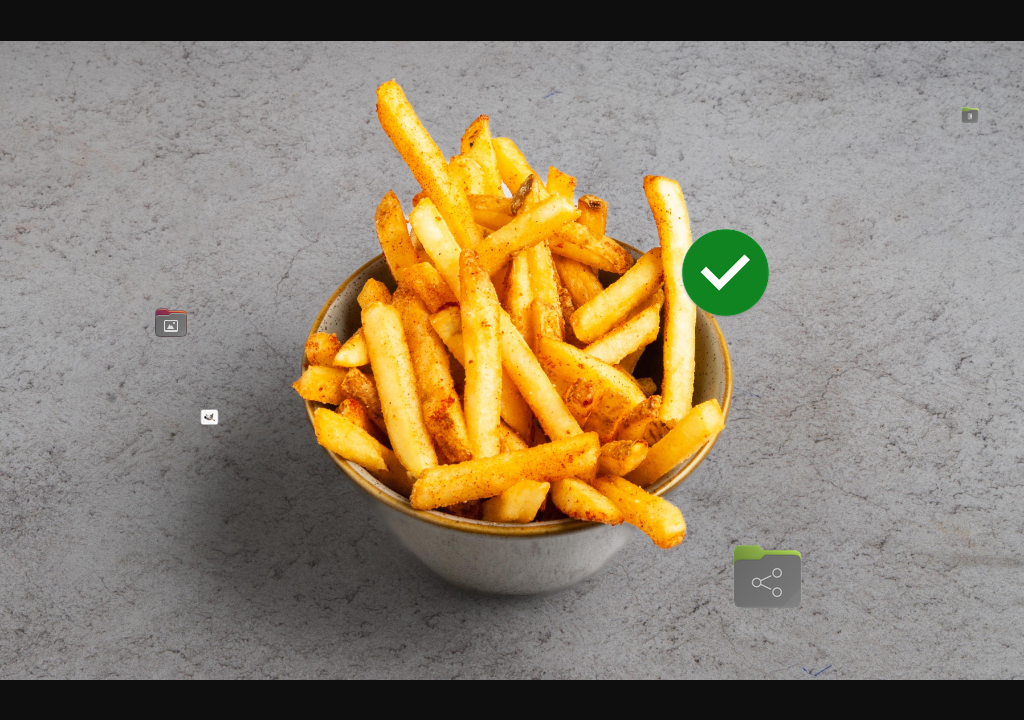  What do you see at coordinates (970, 115) in the screenshot?
I see `open templates folder` at bounding box center [970, 115].